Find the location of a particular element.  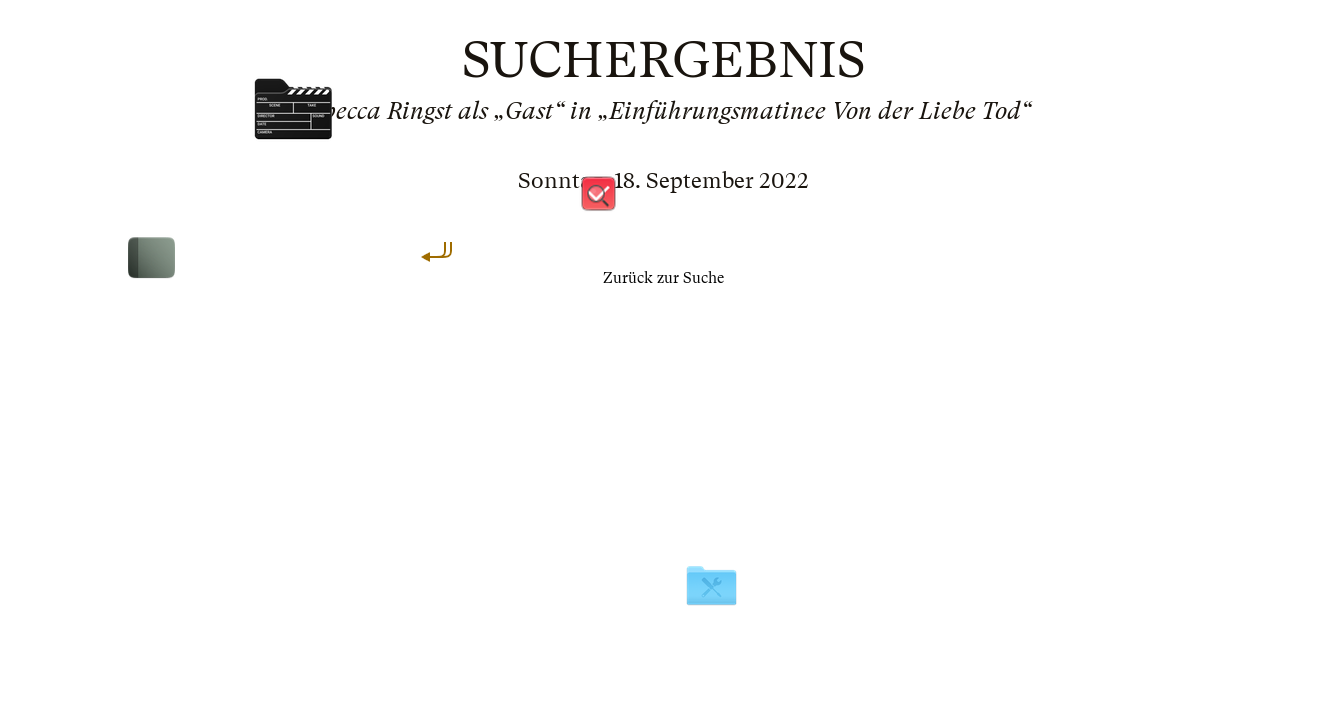

open dconf editor application is located at coordinates (598, 193).